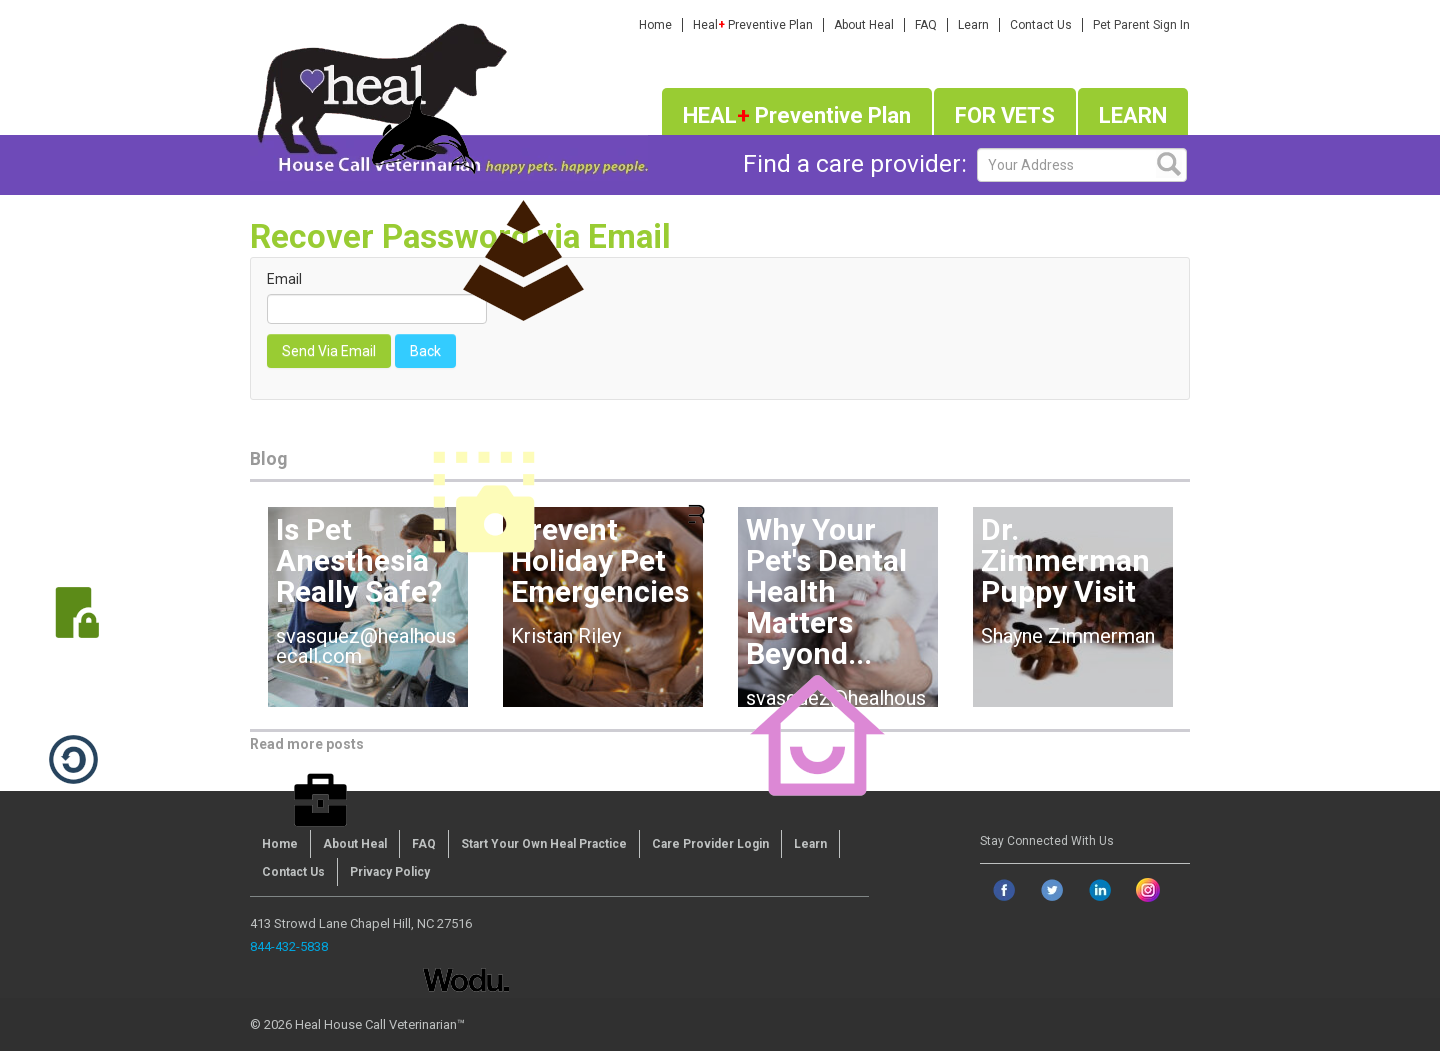 Image resolution: width=1440 pixels, height=1051 pixels. I want to click on access work or business documents, so click(320, 802).